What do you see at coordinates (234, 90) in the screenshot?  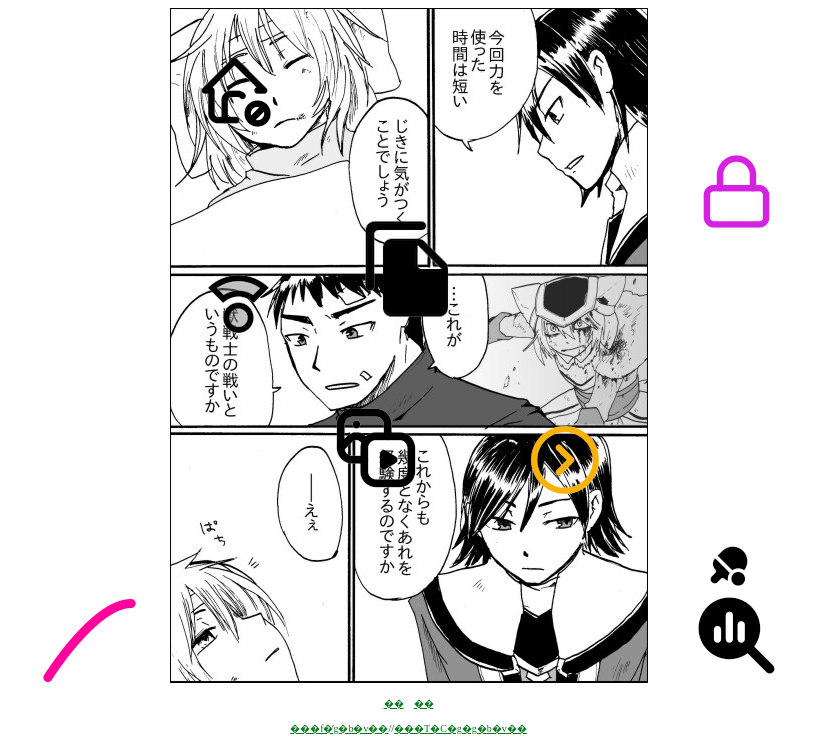 I see `cancel home or residence selection` at bounding box center [234, 90].